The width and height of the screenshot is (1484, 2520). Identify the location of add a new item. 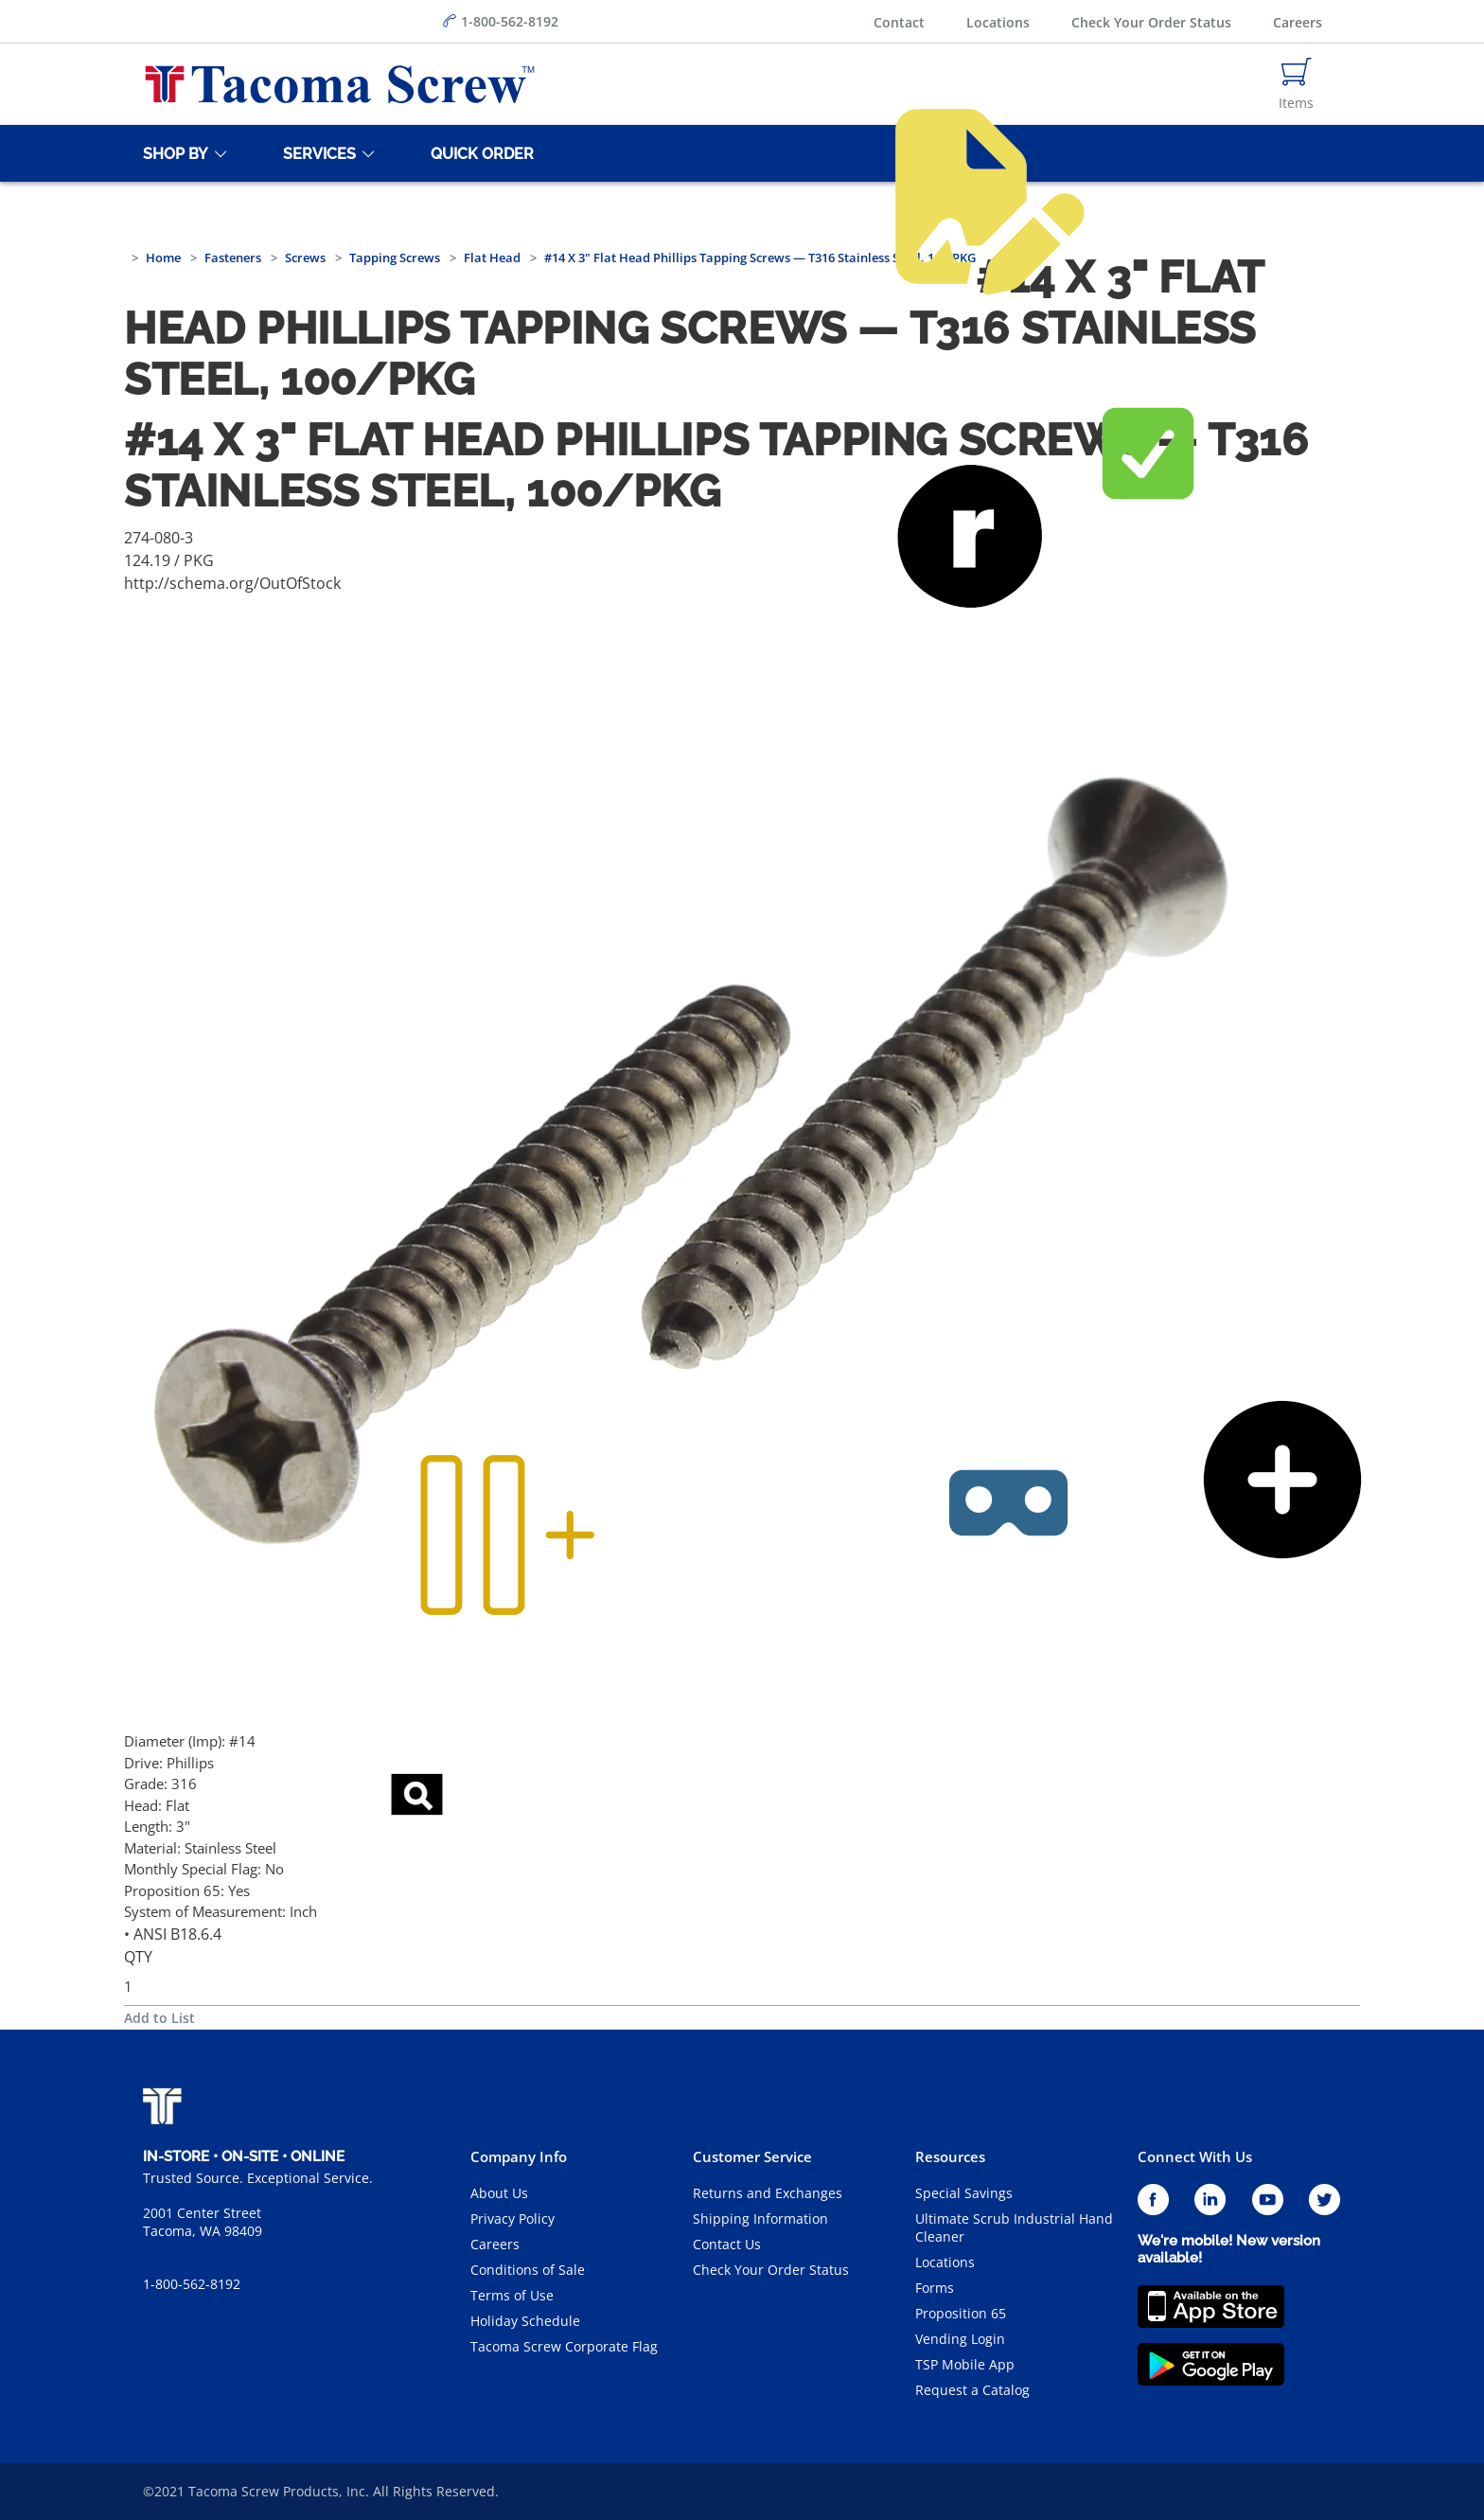
(1282, 1480).